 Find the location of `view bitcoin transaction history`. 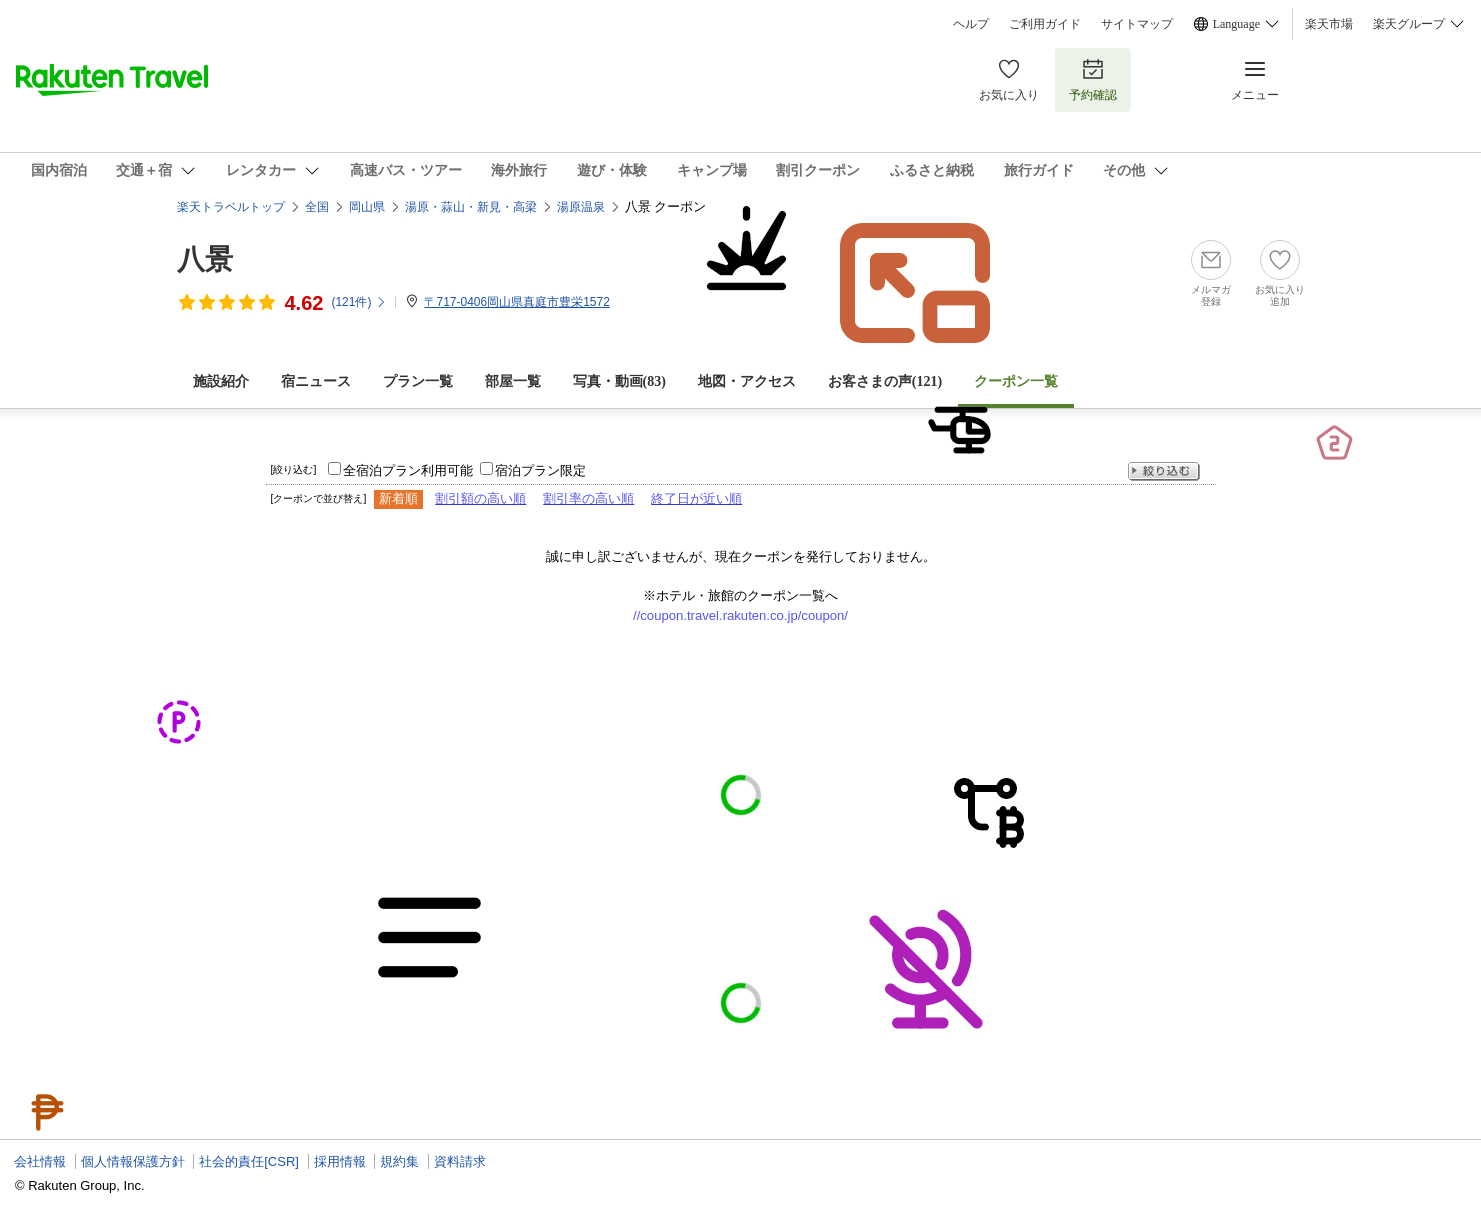

view bitcoin transaction history is located at coordinates (989, 813).